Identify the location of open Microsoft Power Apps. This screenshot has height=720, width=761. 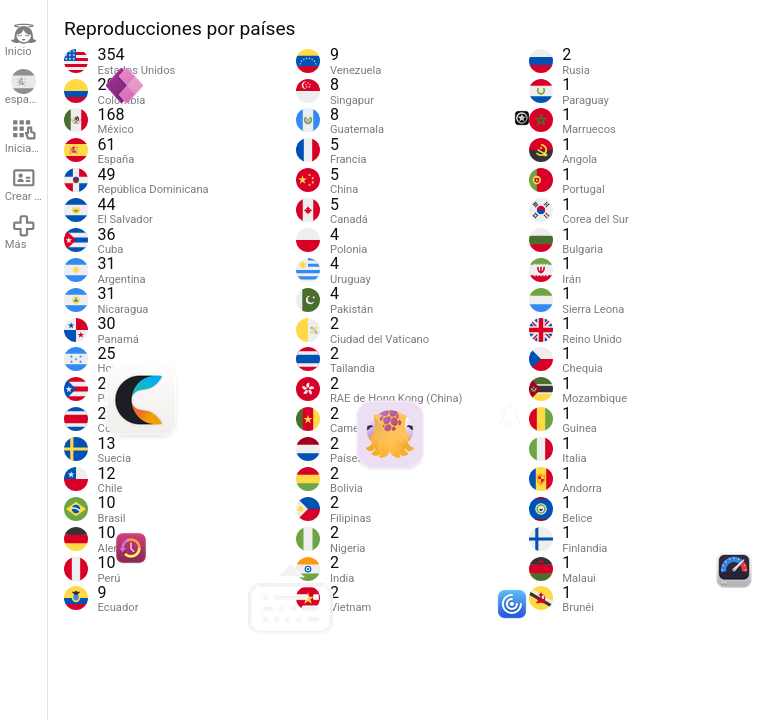
(124, 85).